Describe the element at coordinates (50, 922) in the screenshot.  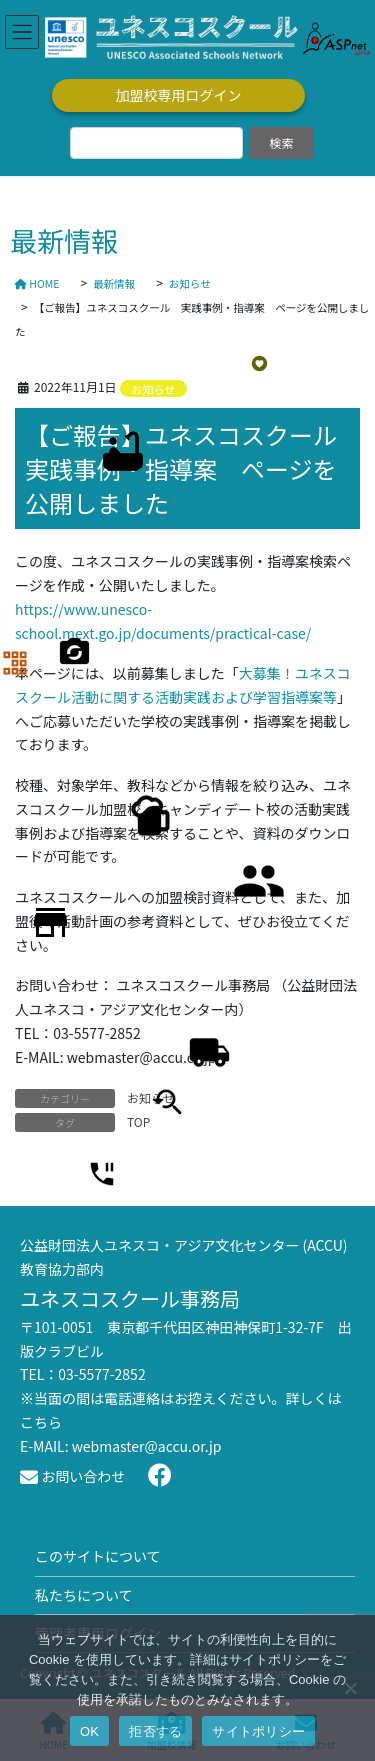
I see `browse or open the store` at that location.